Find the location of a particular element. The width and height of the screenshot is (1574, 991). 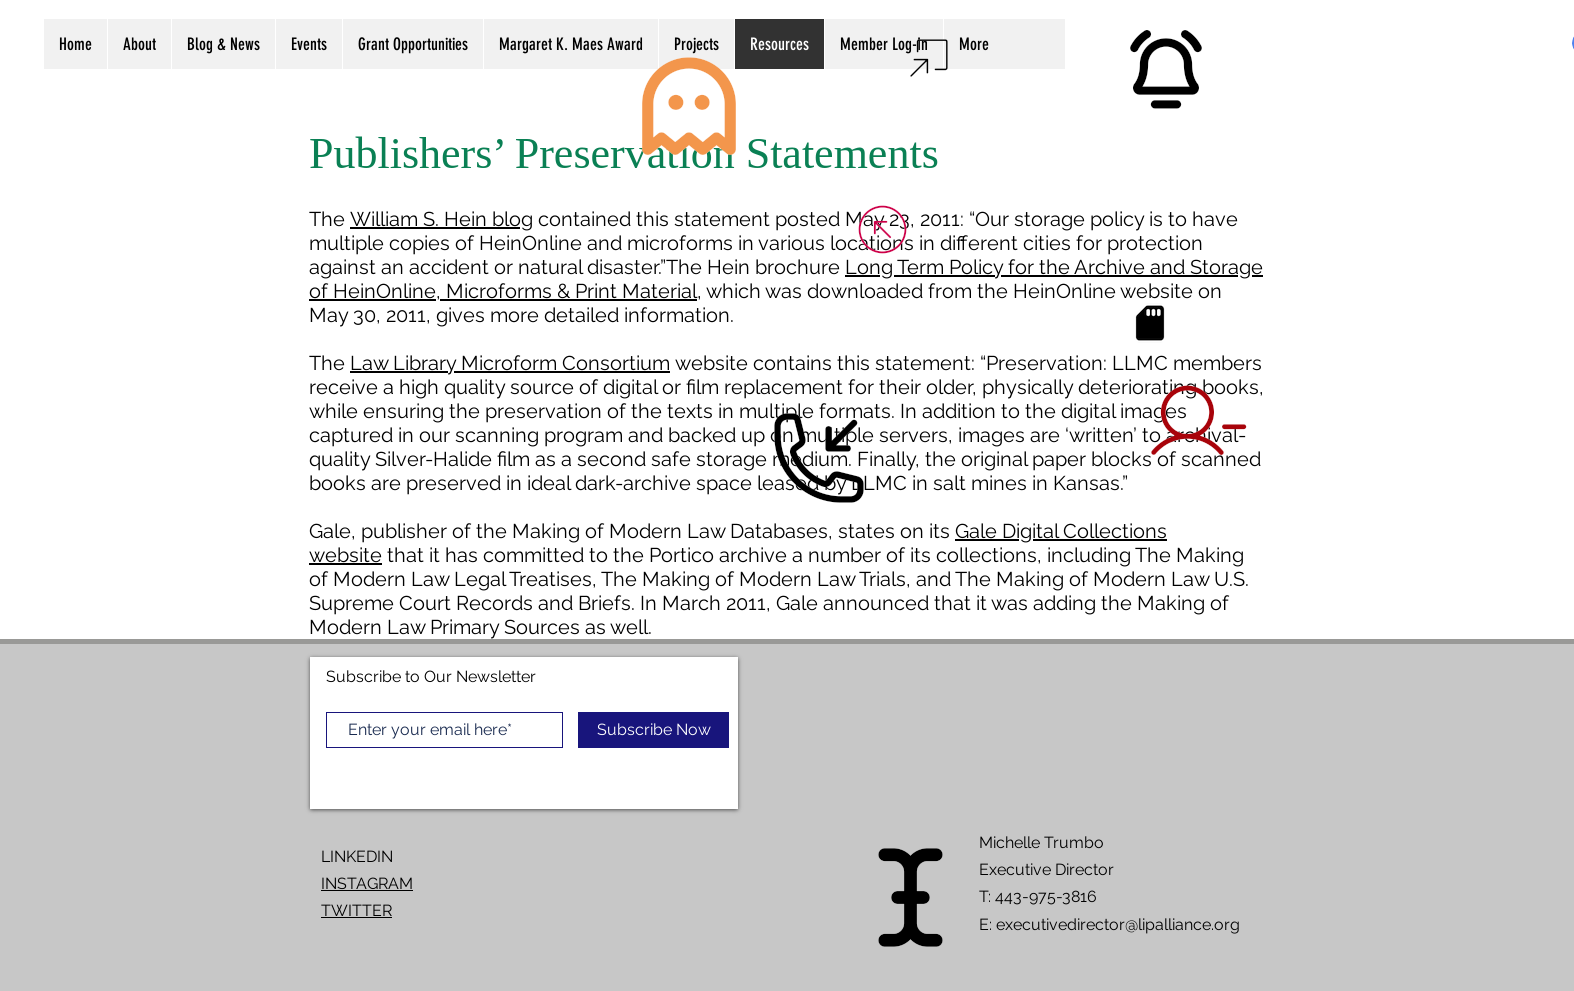

text input field is active is located at coordinates (910, 897).